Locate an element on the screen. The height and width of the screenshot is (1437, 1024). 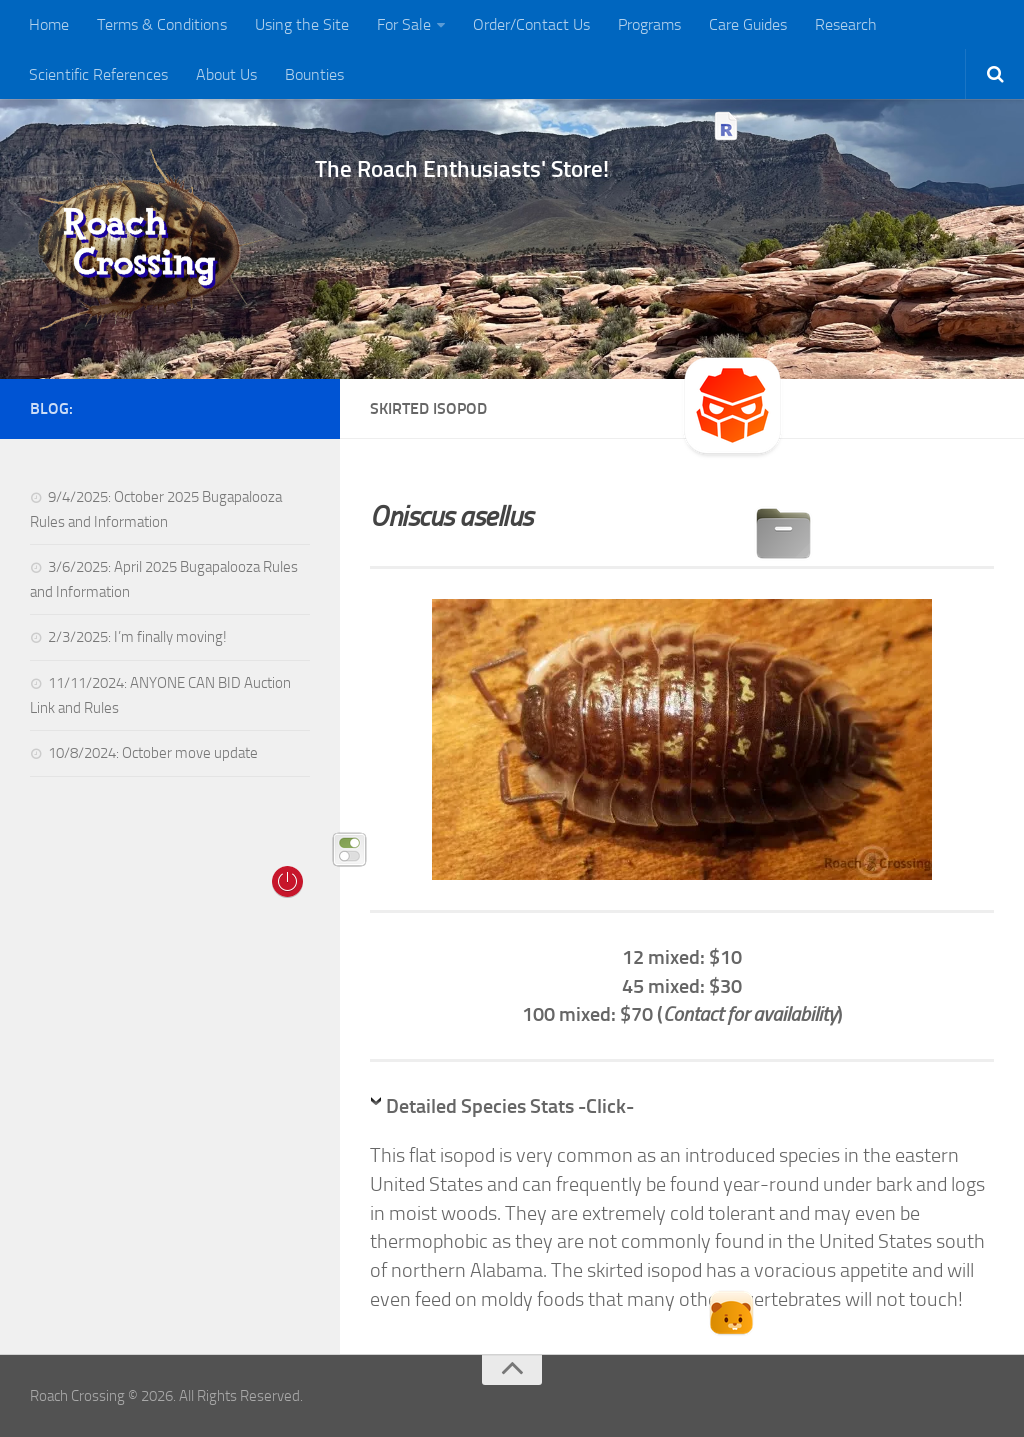
shut down or power off the system is located at coordinates (288, 882).